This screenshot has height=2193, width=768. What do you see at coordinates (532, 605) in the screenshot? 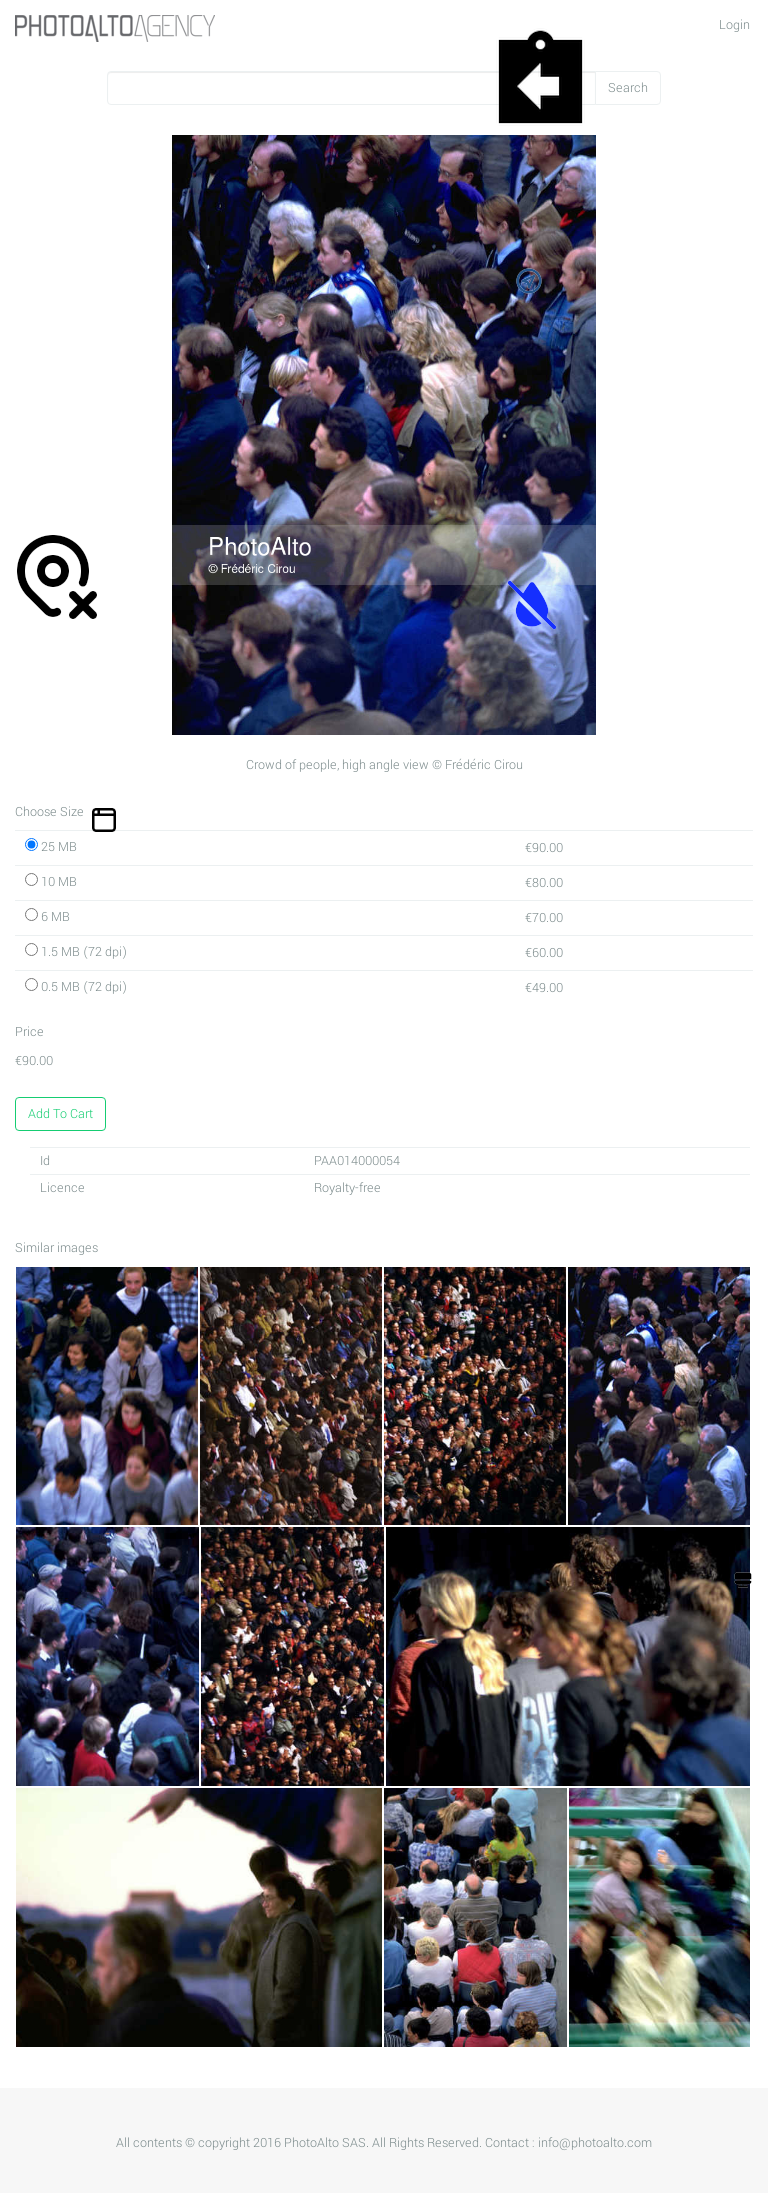
I see `disable water or liquid detection` at bounding box center [532, 605].